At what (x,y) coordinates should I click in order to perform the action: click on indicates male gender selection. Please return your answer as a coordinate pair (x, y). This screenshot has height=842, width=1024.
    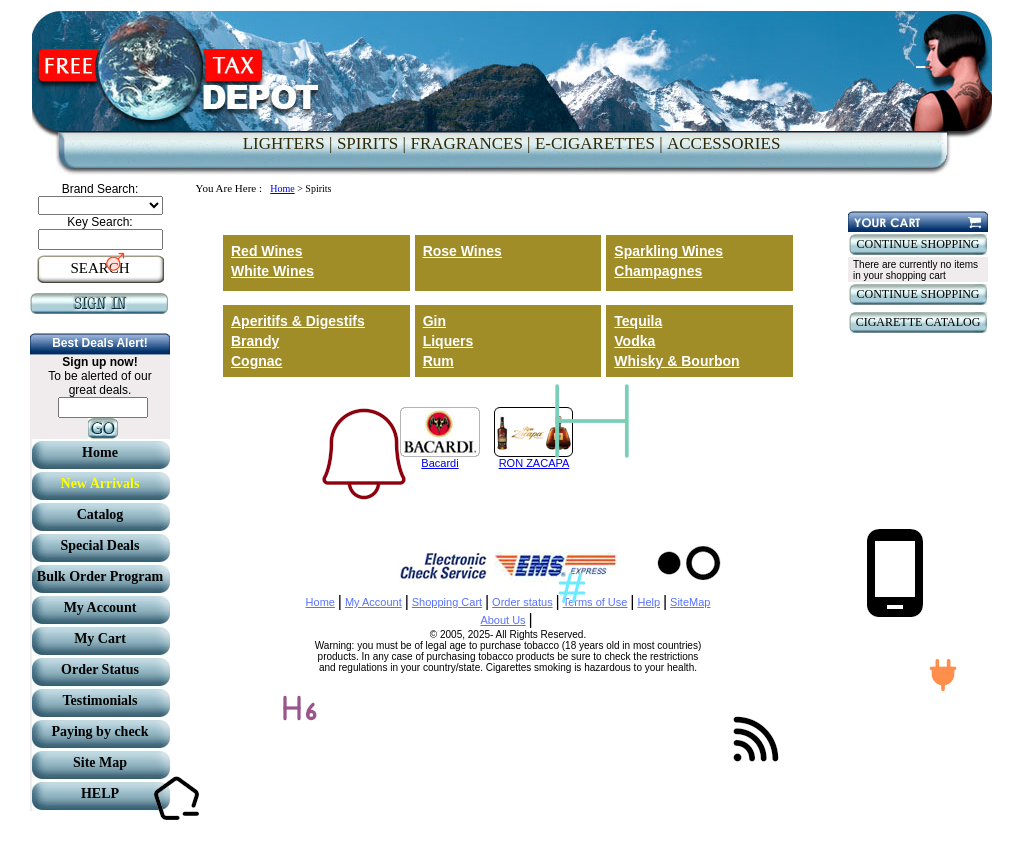
    Looking at the image, I should click on (115, 261).